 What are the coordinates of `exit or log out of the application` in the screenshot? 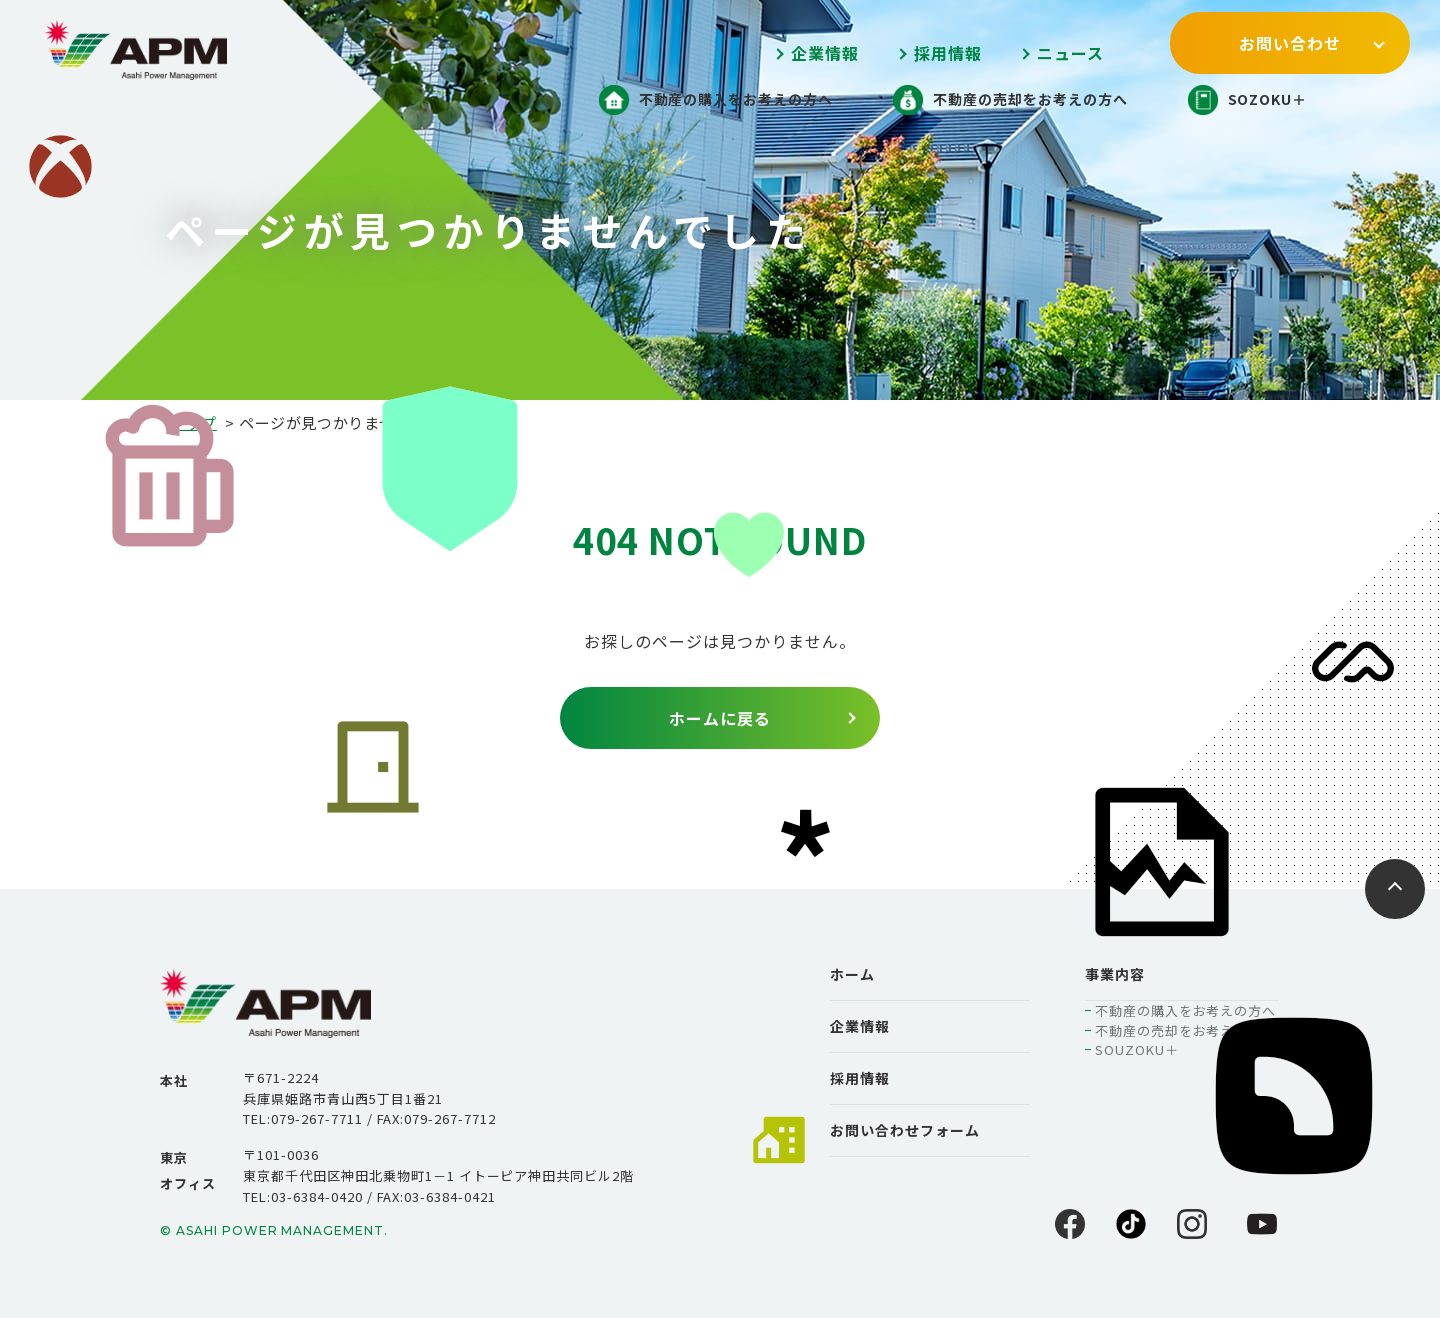 It's located at (373, 767).